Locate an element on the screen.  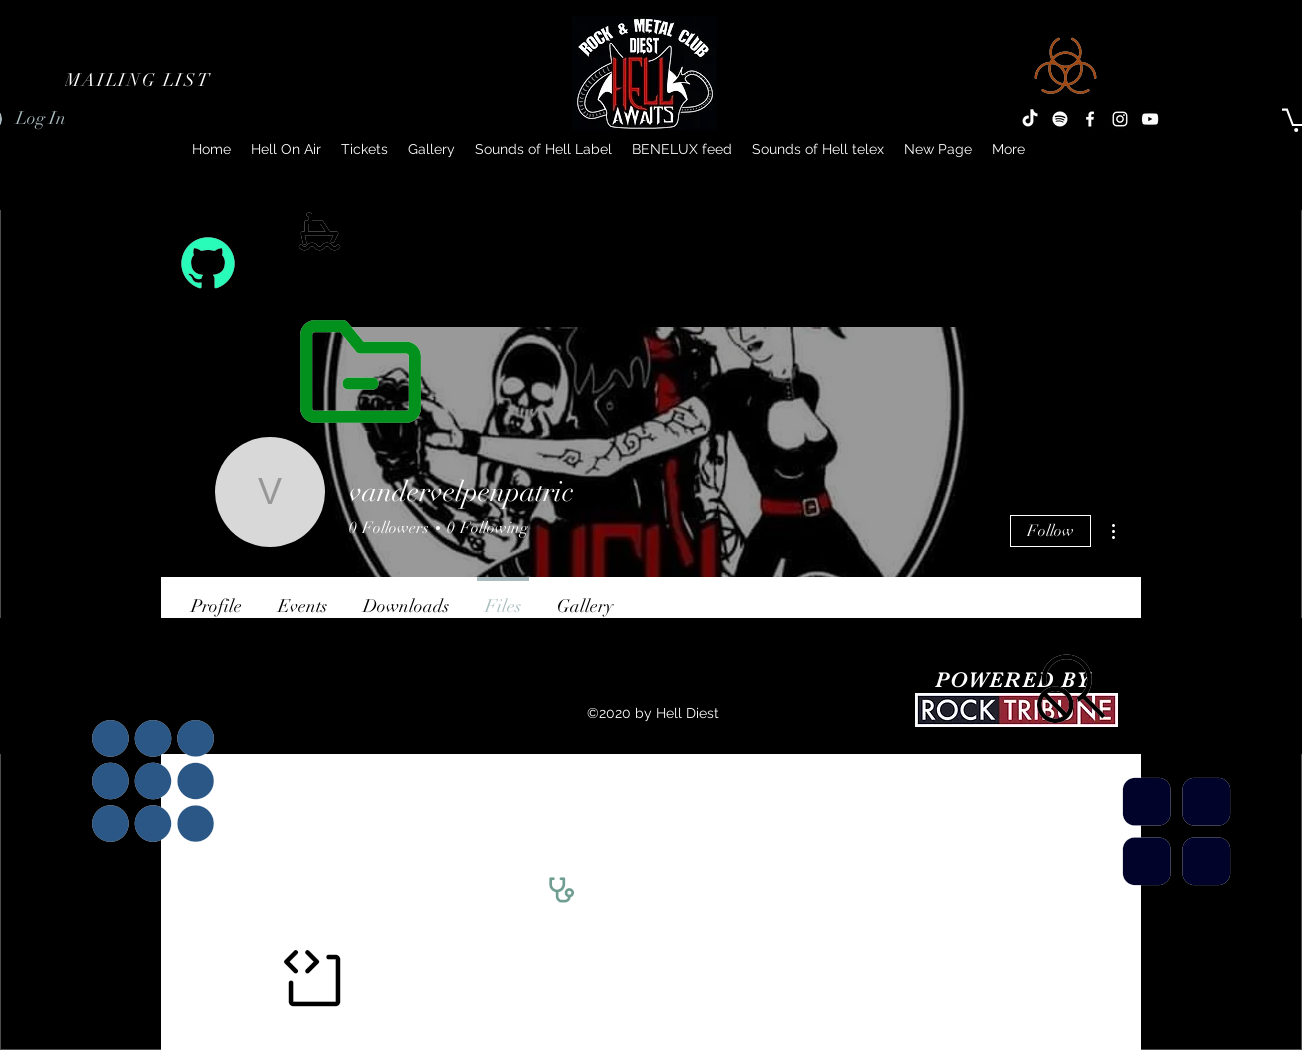
access health or medical features is located at coordinates (560, 889).